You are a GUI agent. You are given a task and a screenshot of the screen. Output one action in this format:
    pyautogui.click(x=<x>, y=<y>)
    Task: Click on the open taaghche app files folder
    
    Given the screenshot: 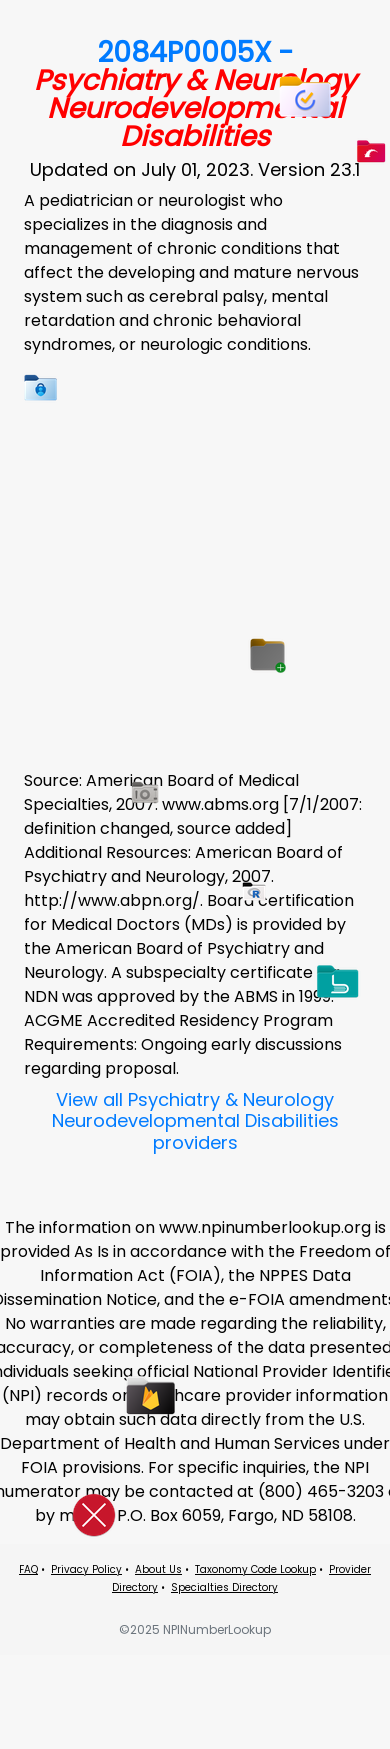 What is the action you would take?
    pyautogui.click(x=337, y=982)
    